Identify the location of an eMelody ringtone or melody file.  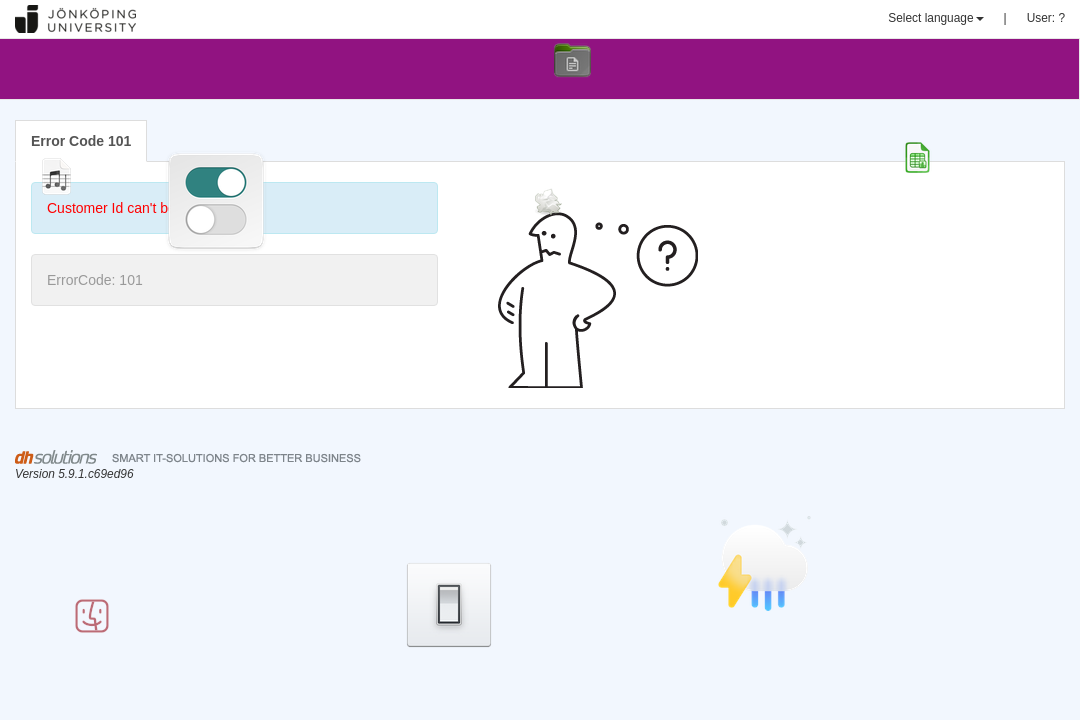
(56, 176).